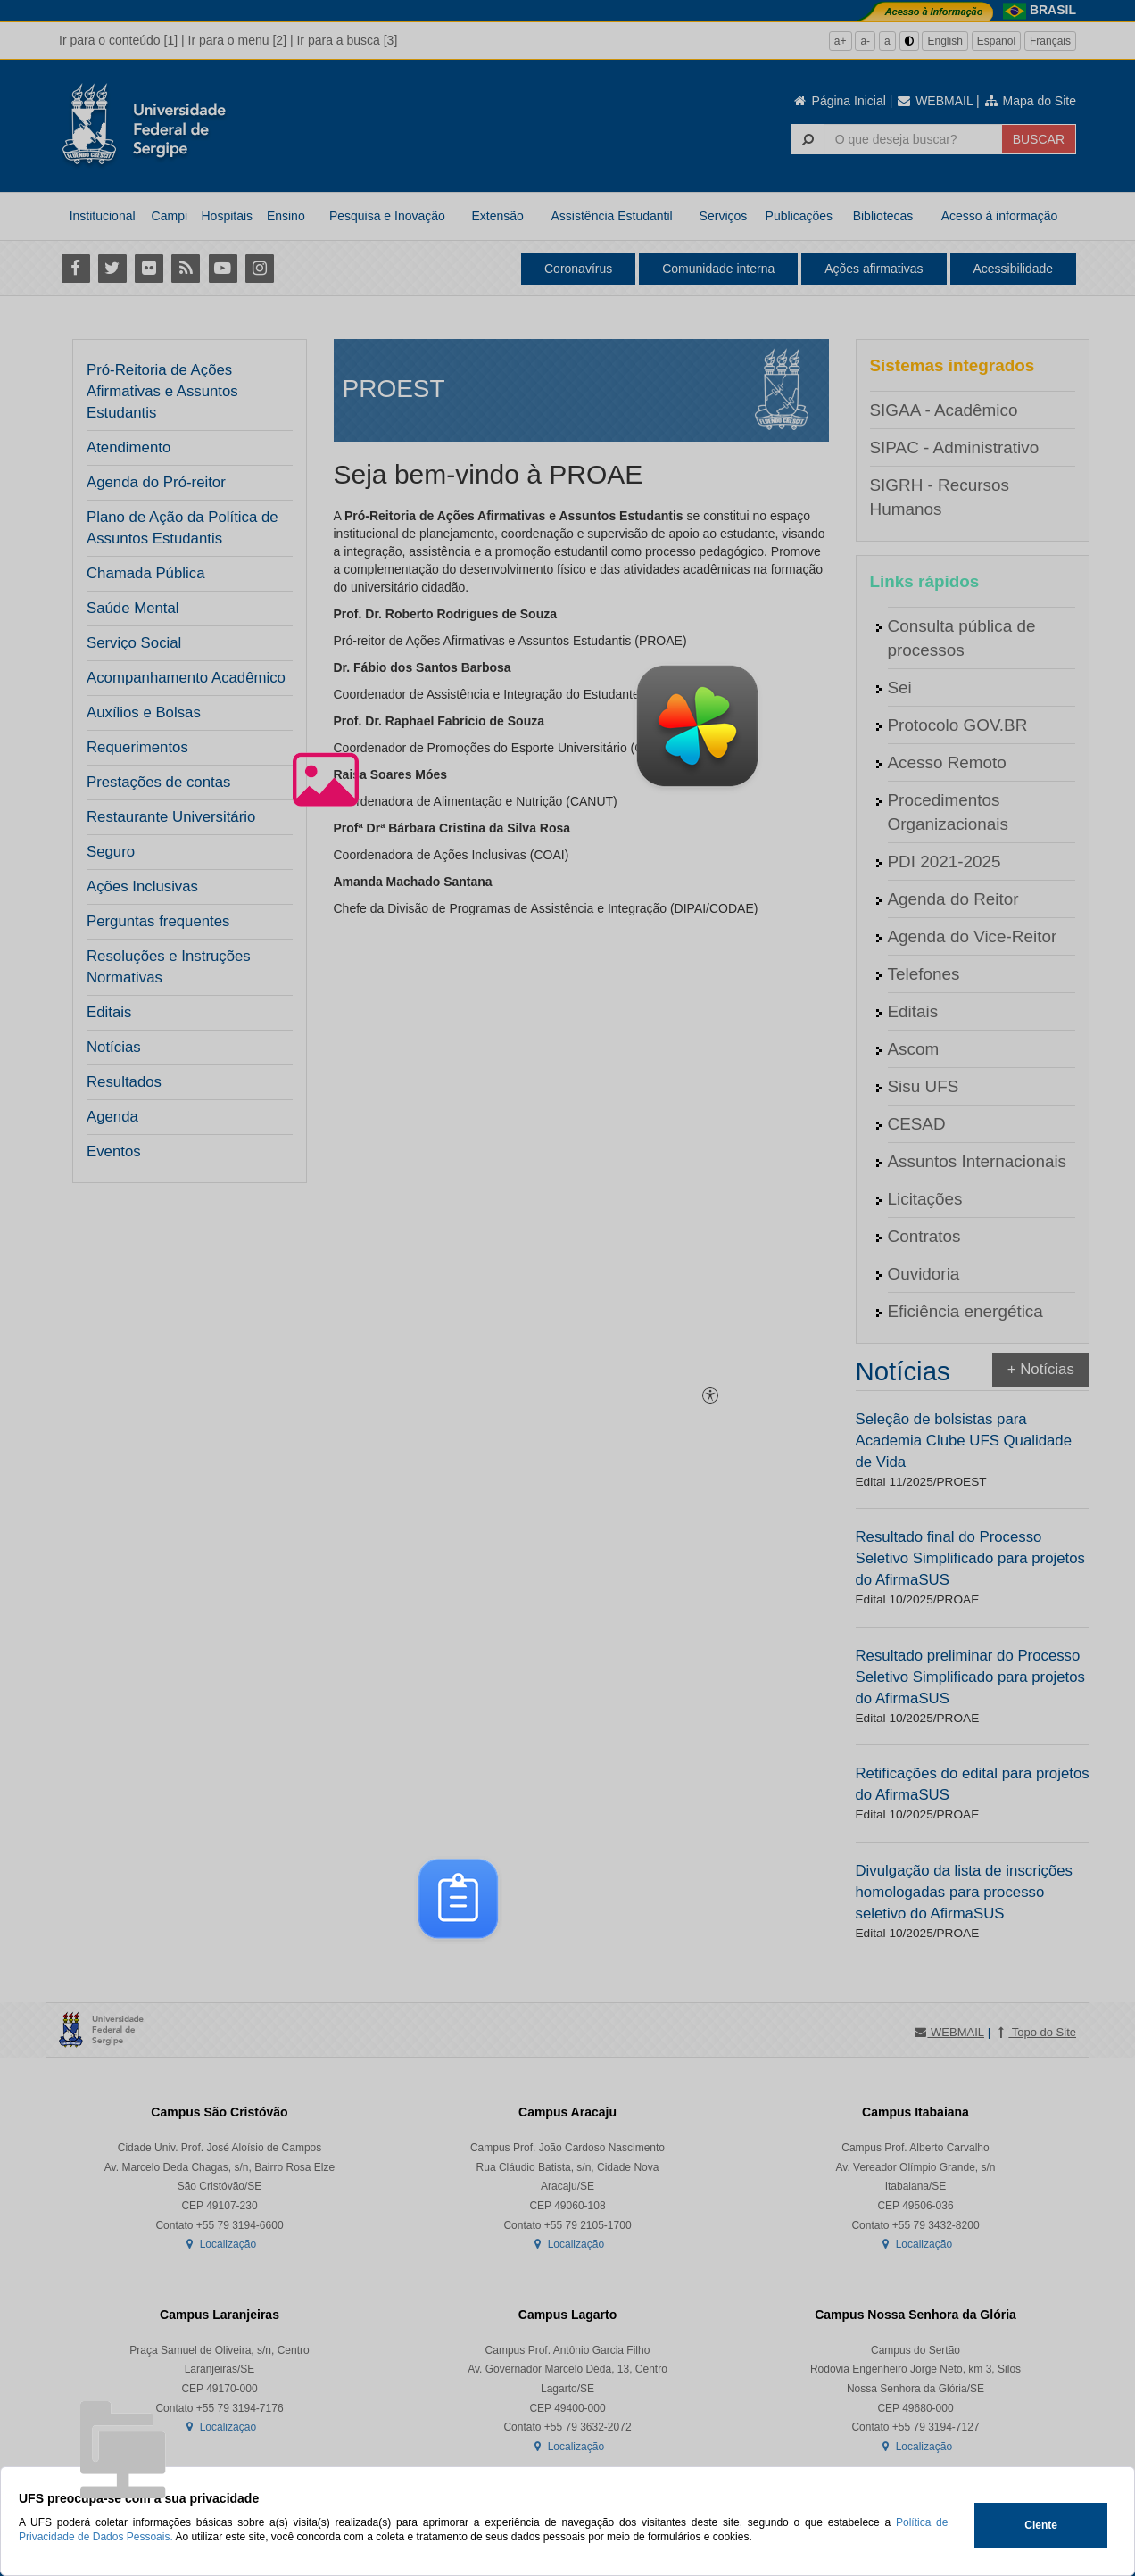 The image size is (1135, 2576). What do you see at coordinates (326, 782) in the screenshot?
I see `open photo viewer application` at bounding box center [326, 782].